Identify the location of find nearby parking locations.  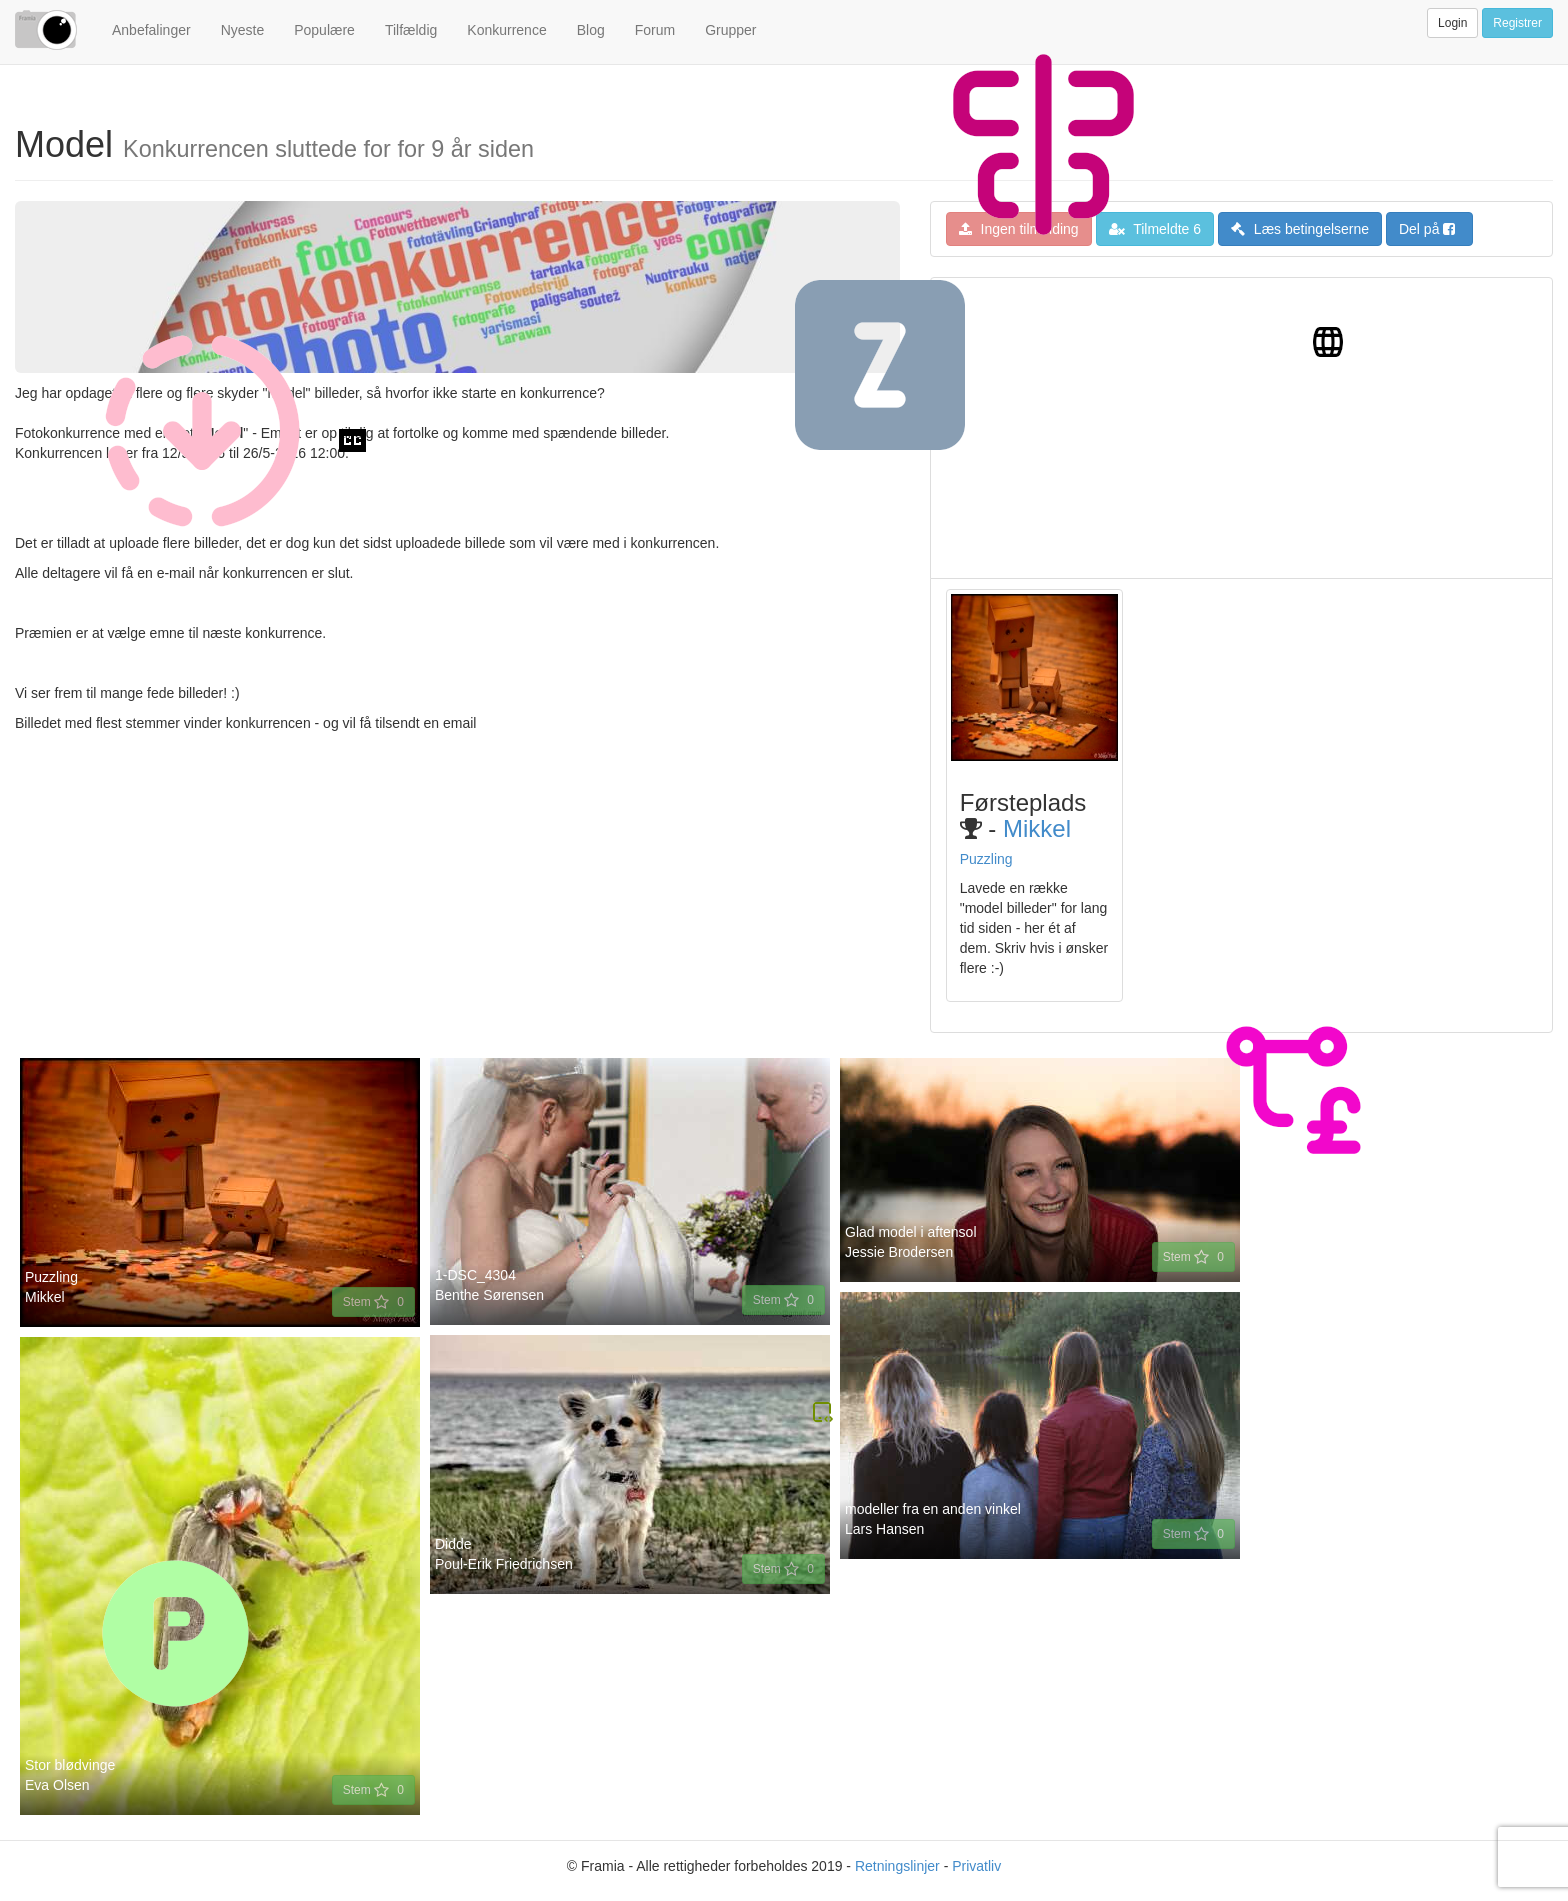
(175, 1633).